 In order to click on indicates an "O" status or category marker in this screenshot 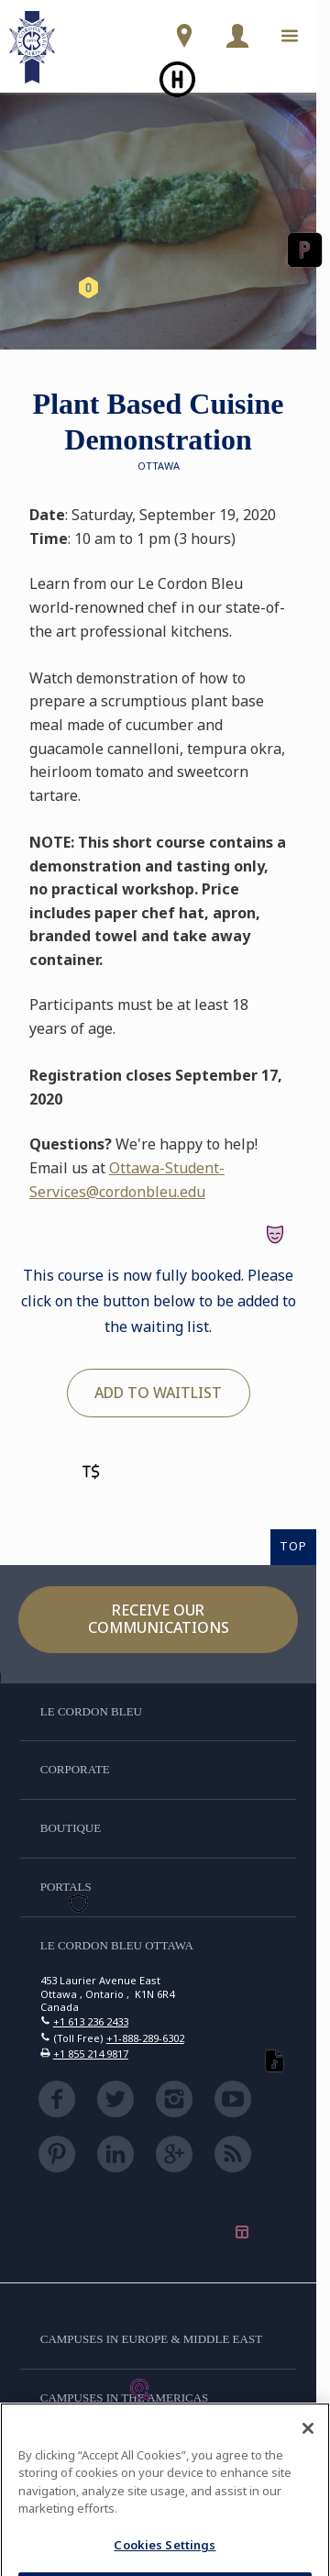, I will do `click(88, 287)`.